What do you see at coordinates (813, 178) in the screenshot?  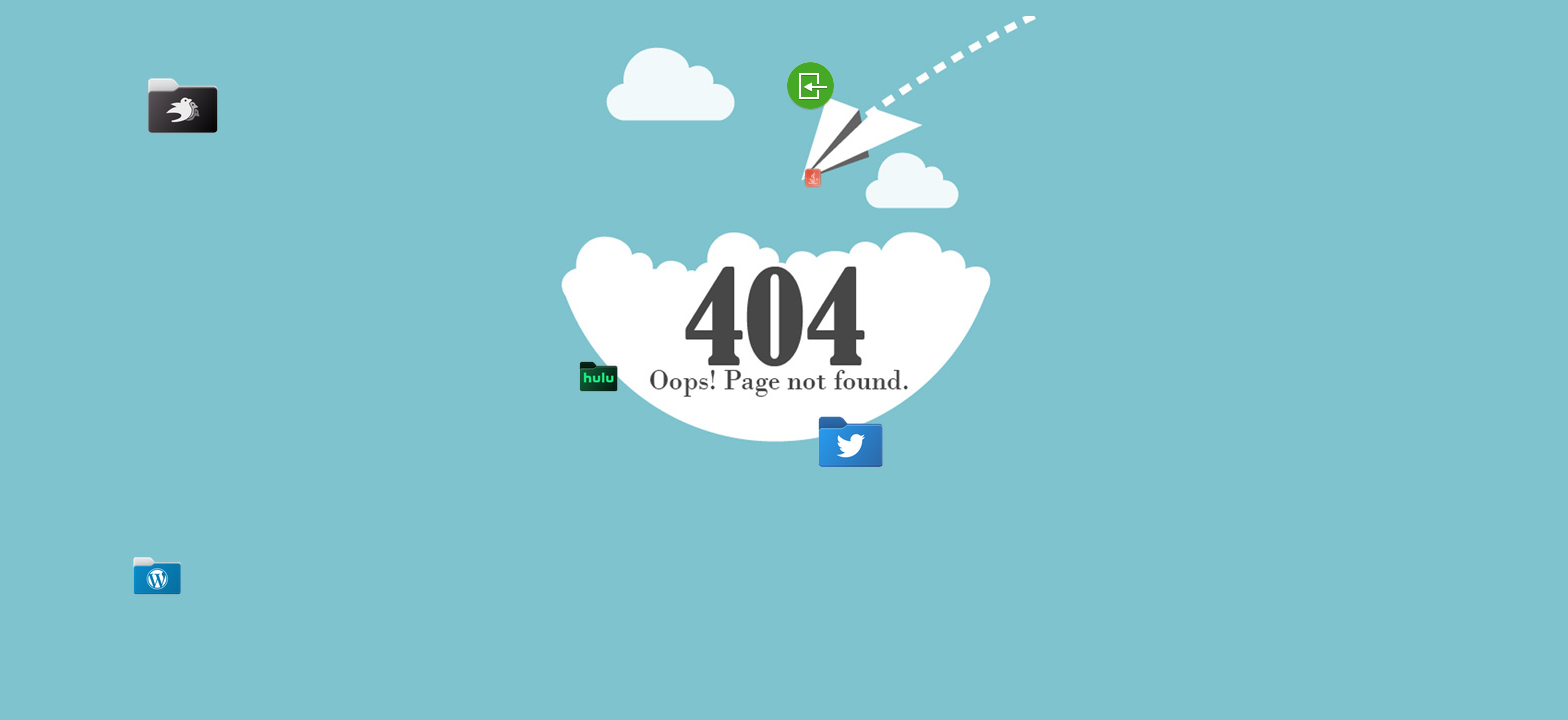 I see `indicates a java source code file` at bounding box center [813, 178].